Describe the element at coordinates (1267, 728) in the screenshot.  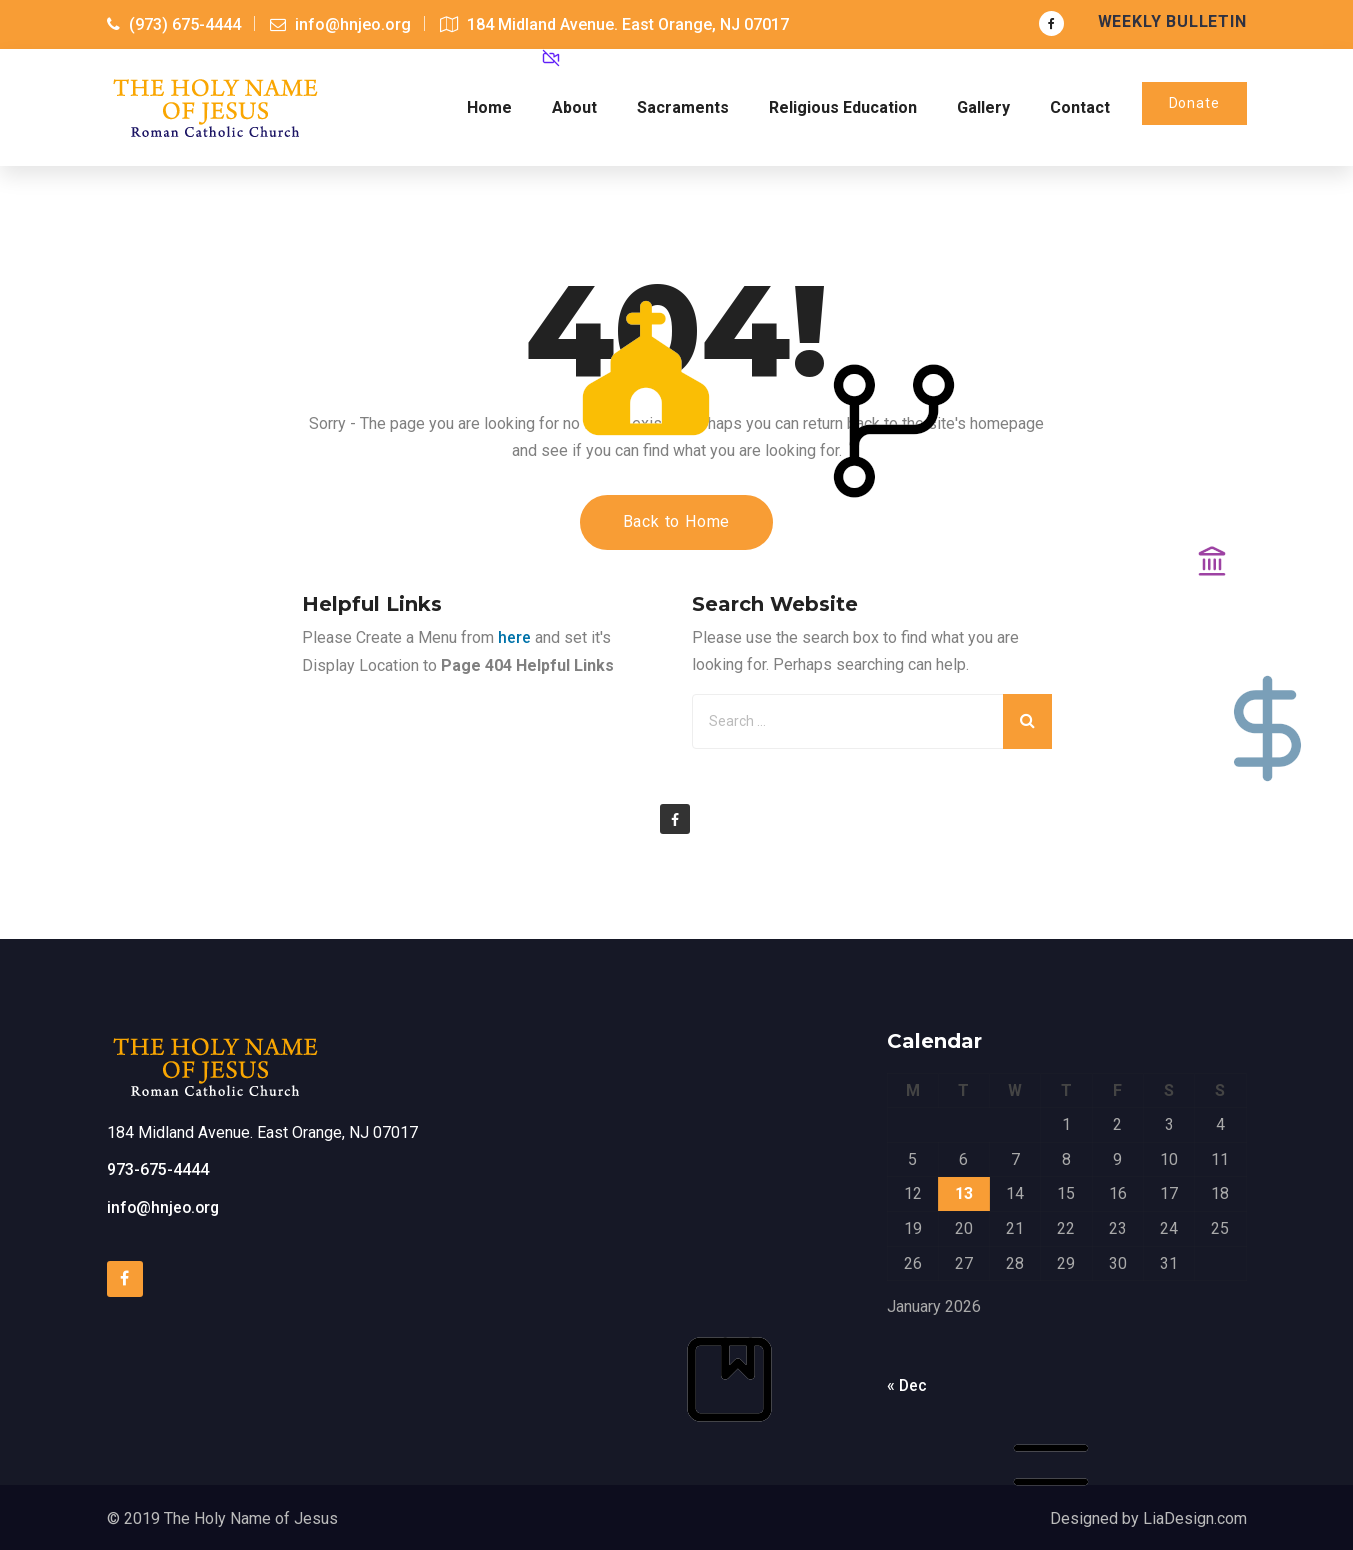
I see `view account balance or financial information` at that location.